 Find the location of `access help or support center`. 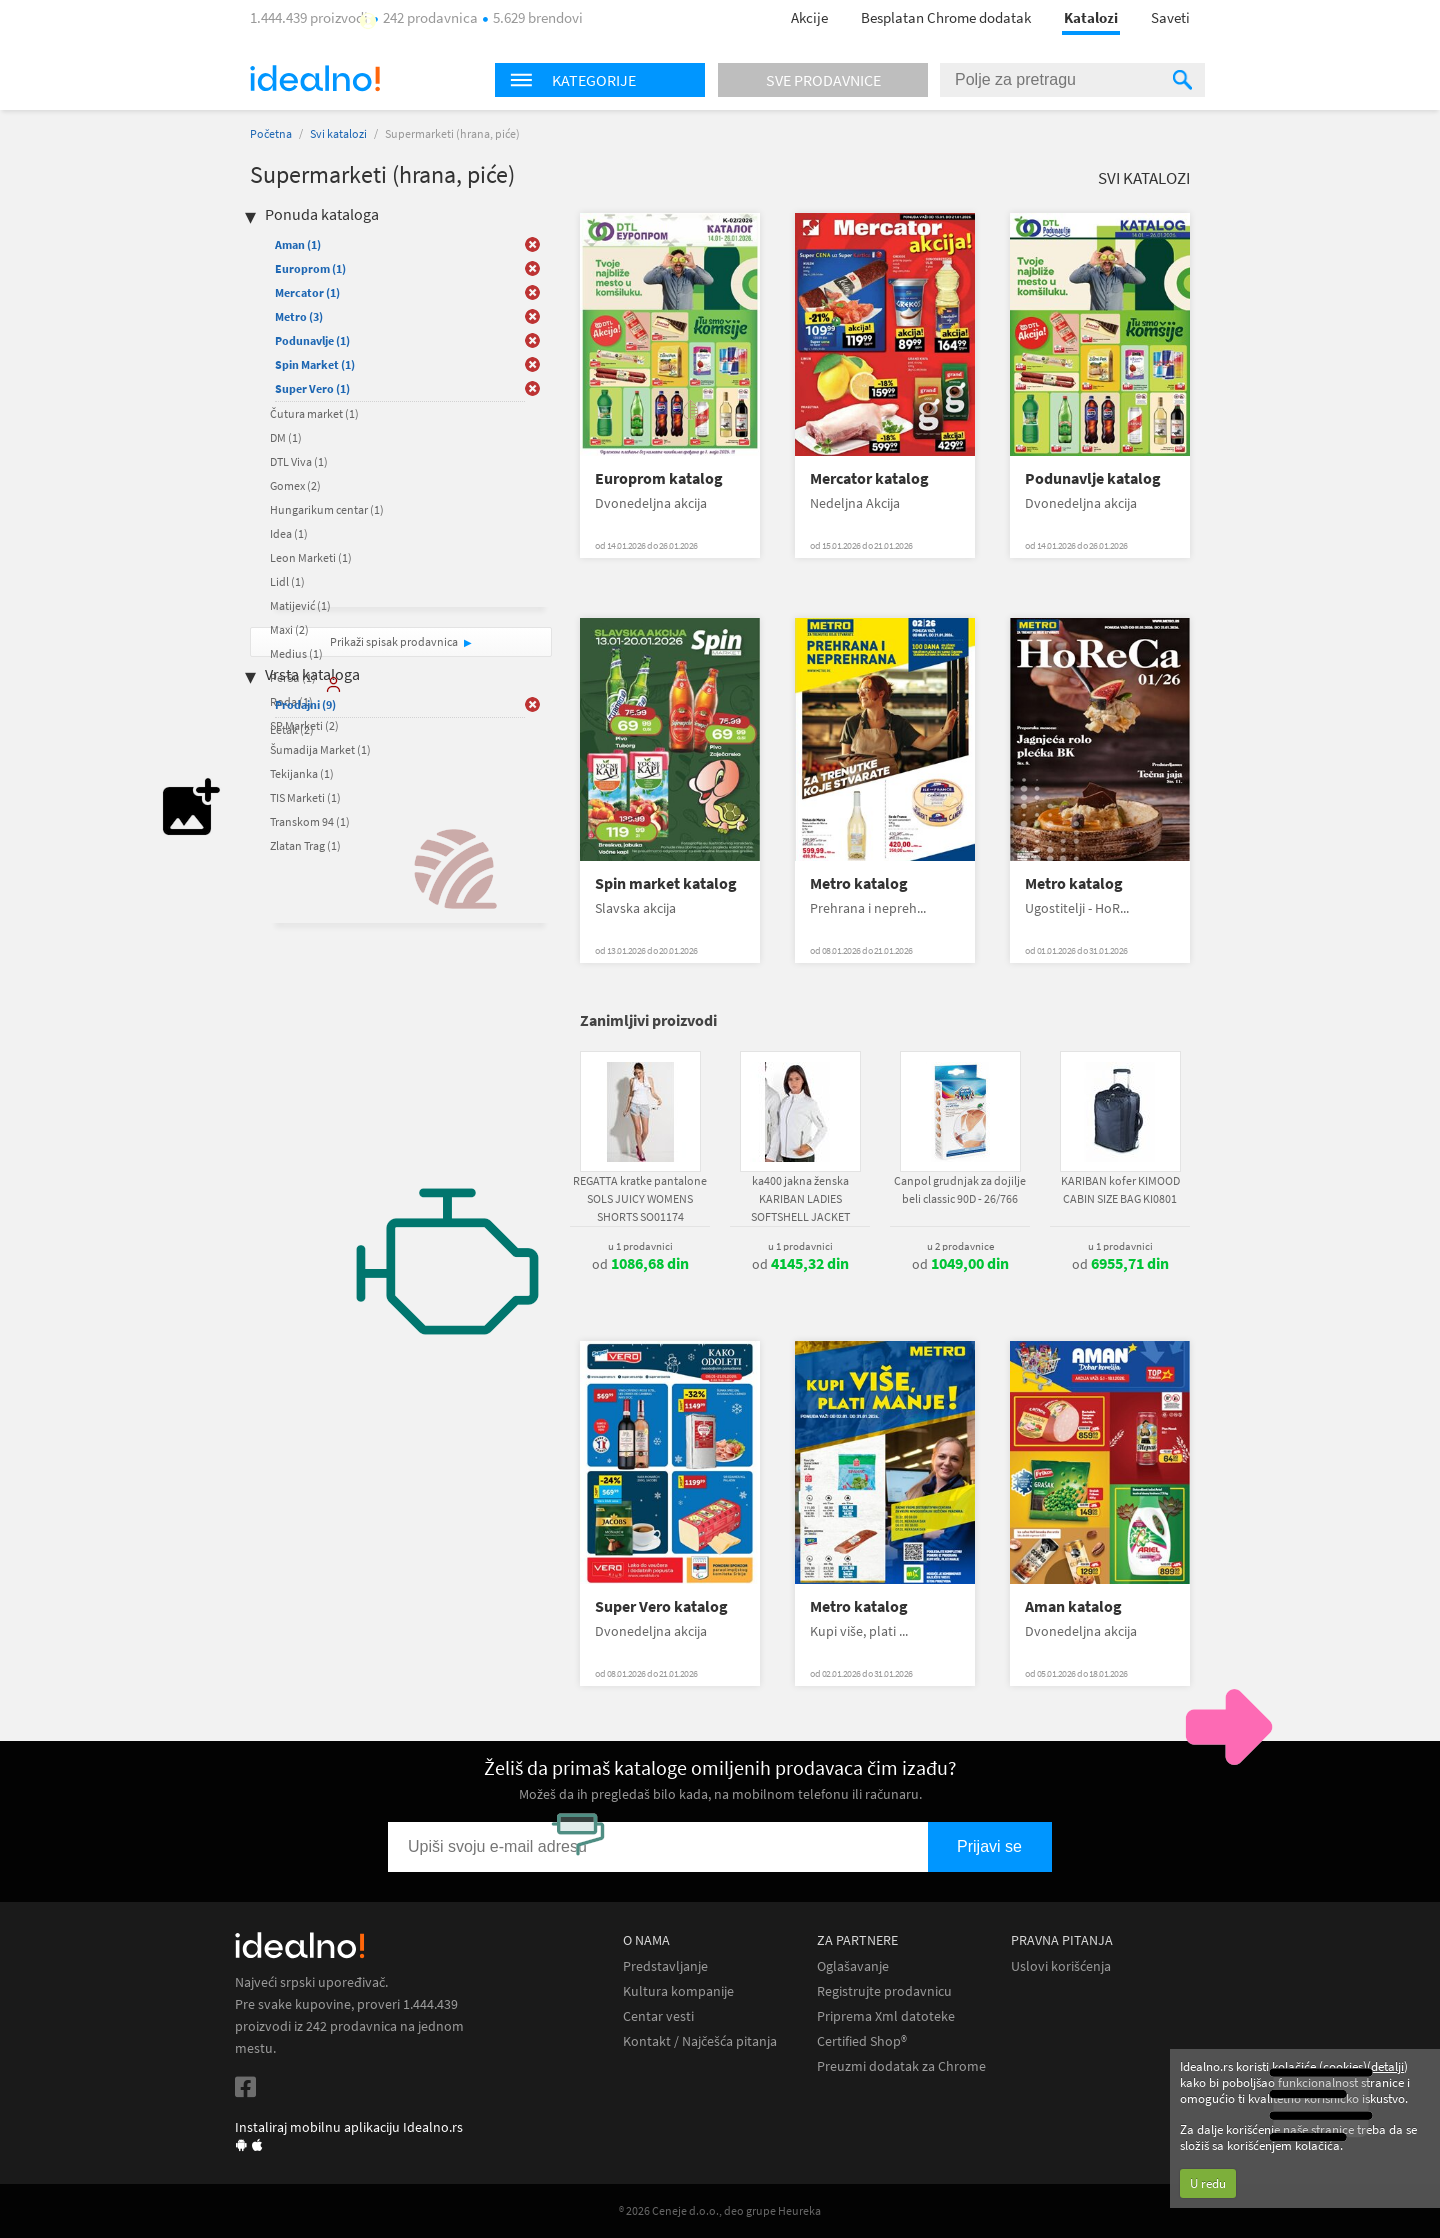

access help or support center is located at coordinates (368, 21).